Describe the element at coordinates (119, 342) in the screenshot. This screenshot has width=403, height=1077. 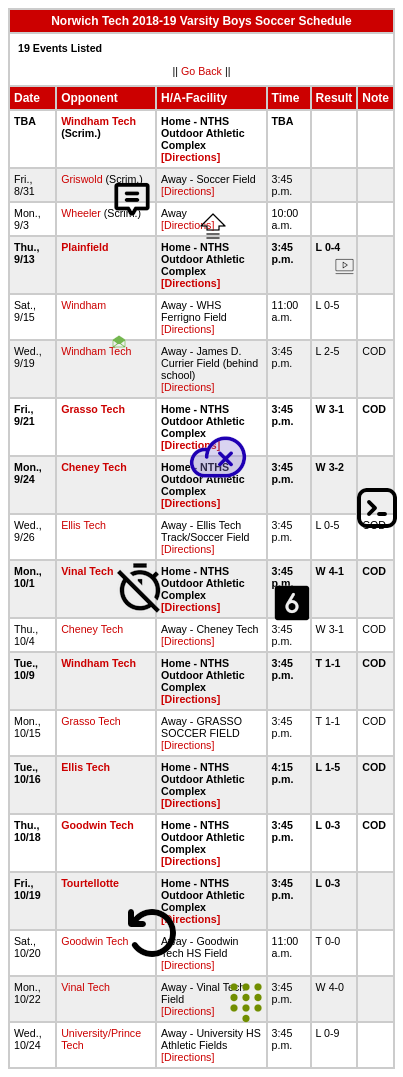
I see `view an opened or read email message` at that location.